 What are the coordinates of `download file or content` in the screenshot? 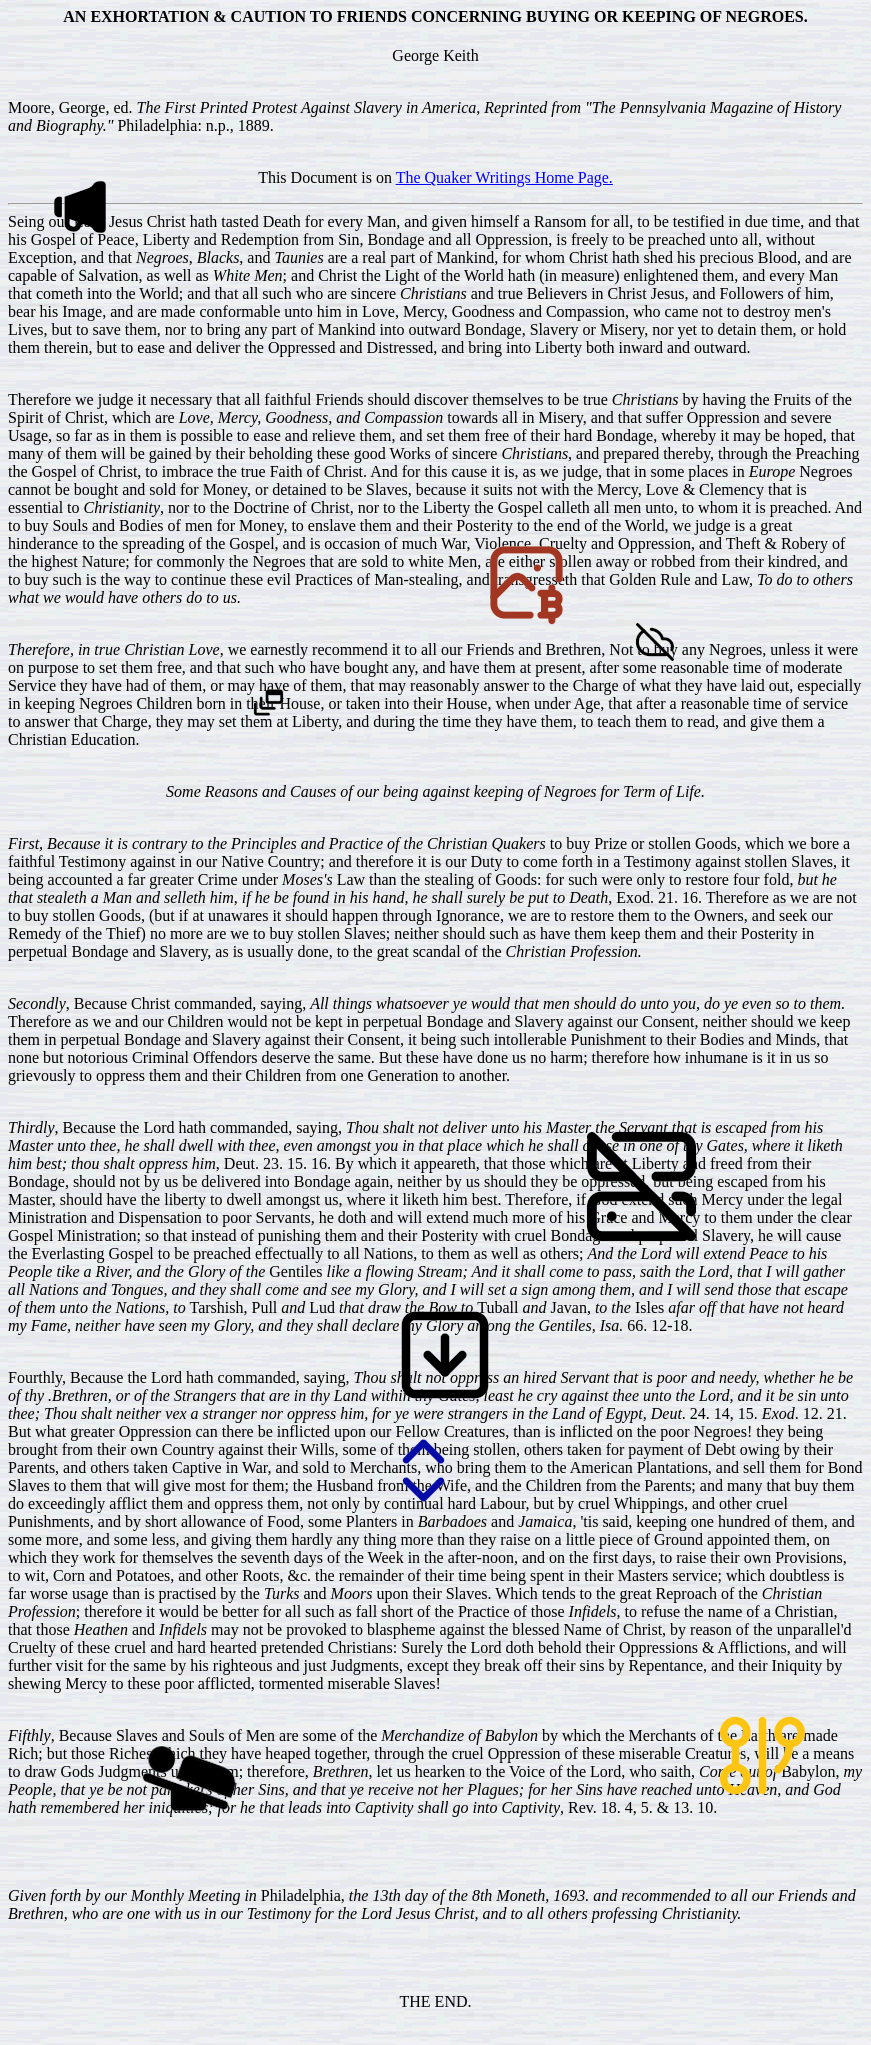 It's located at (445, 1355).